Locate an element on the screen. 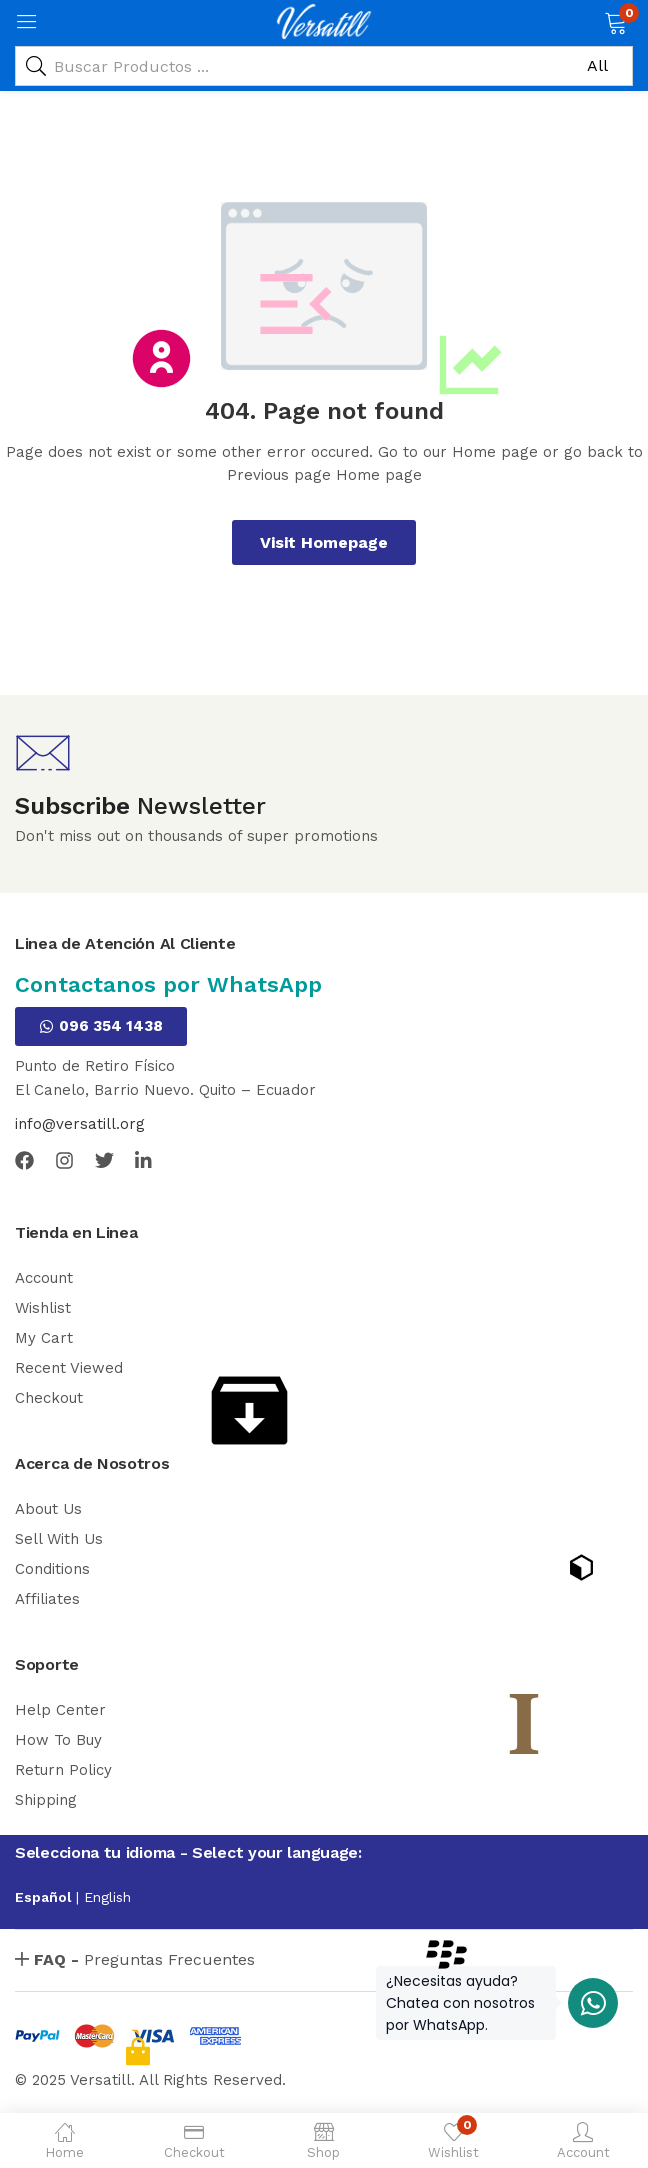  open 3d modeling or design tools is located at coordinates (581, 1567).